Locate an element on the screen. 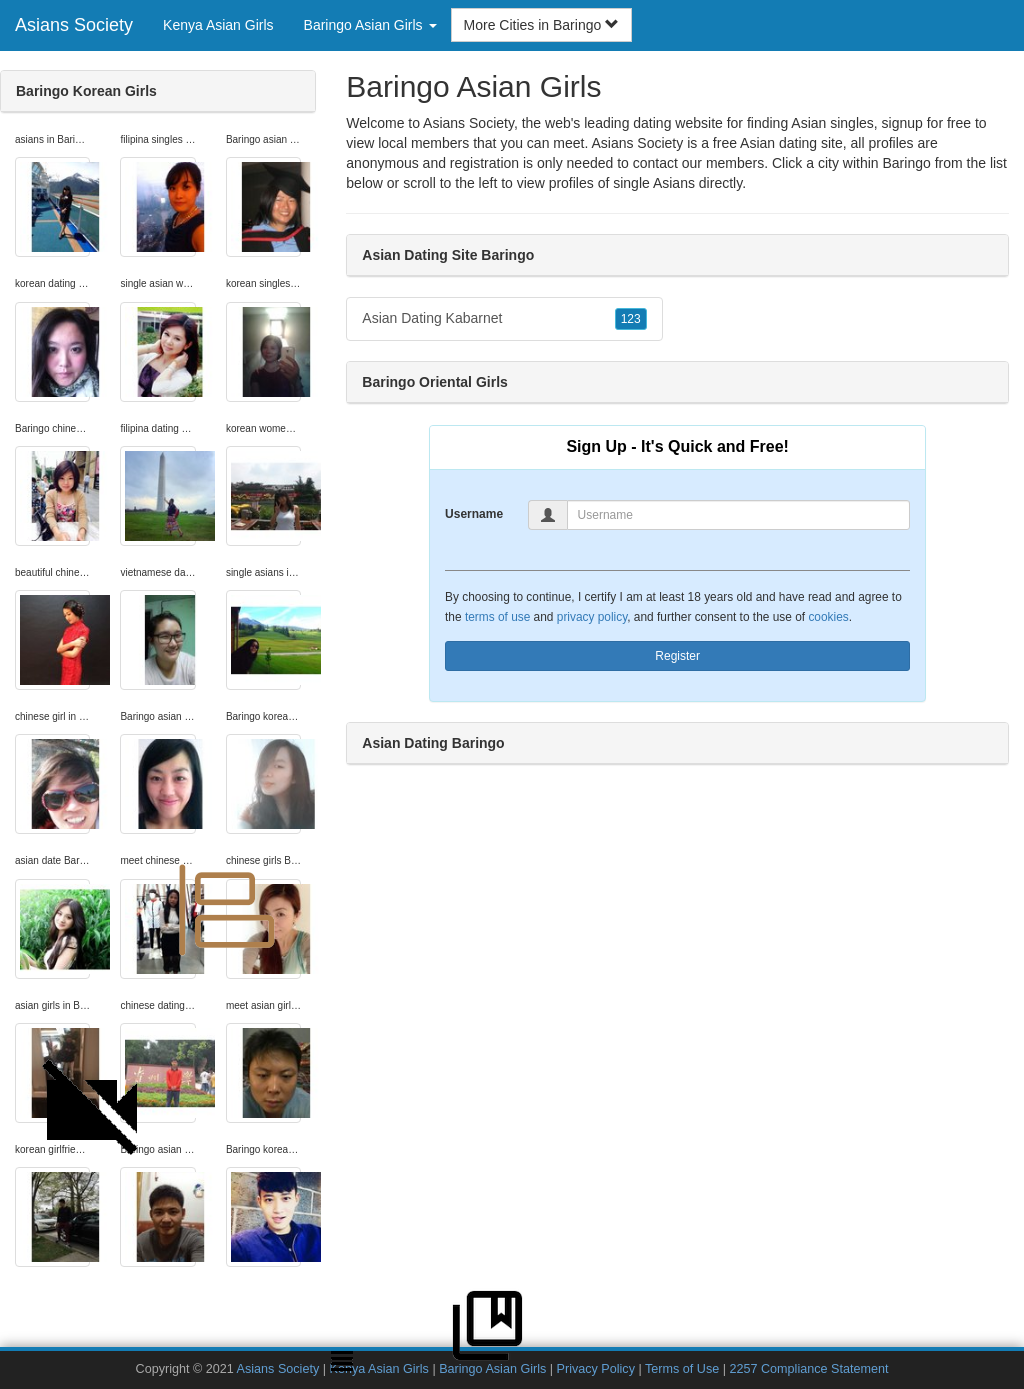  turn off camera or disable video is located at coordinates (92, 1110).